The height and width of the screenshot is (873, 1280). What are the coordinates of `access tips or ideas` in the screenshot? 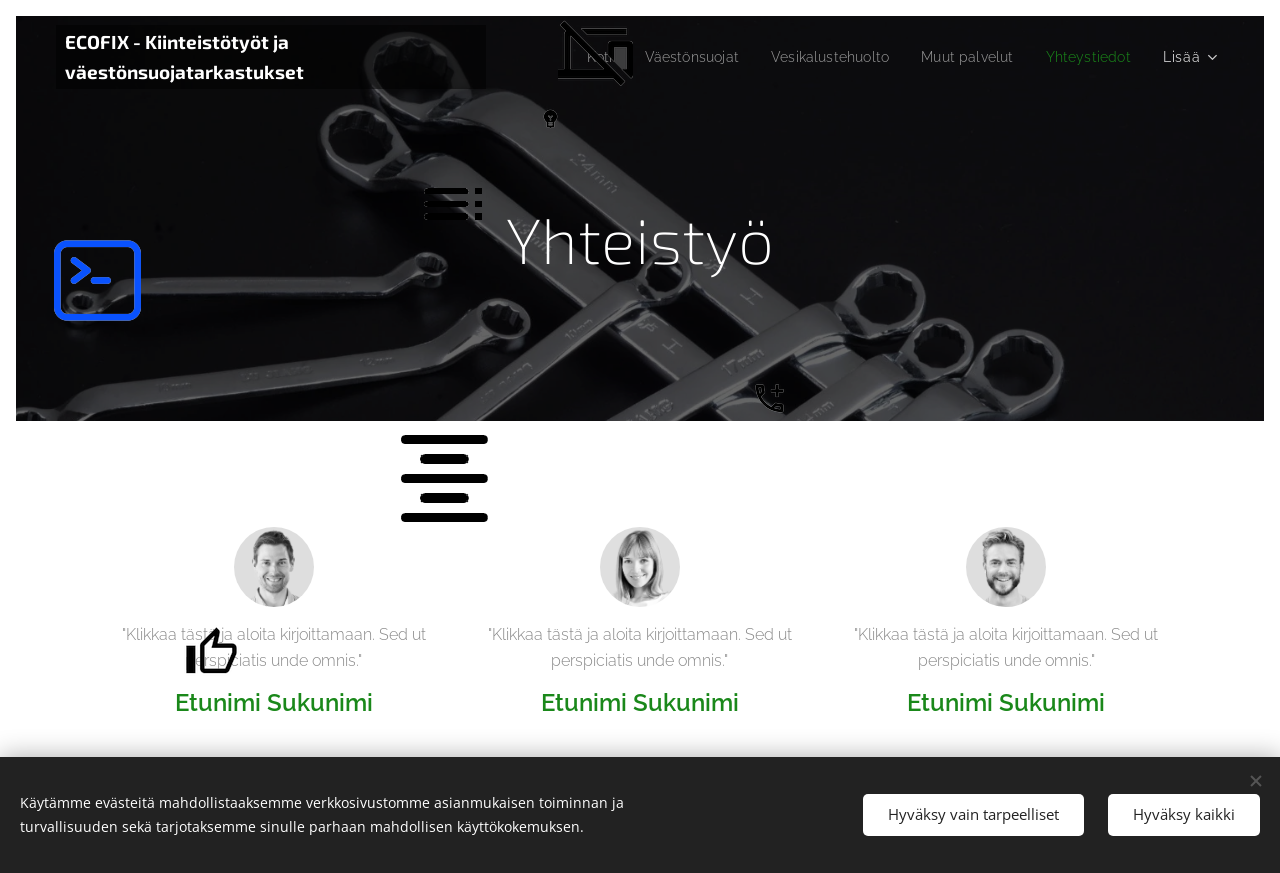 It's located at (550, 118).